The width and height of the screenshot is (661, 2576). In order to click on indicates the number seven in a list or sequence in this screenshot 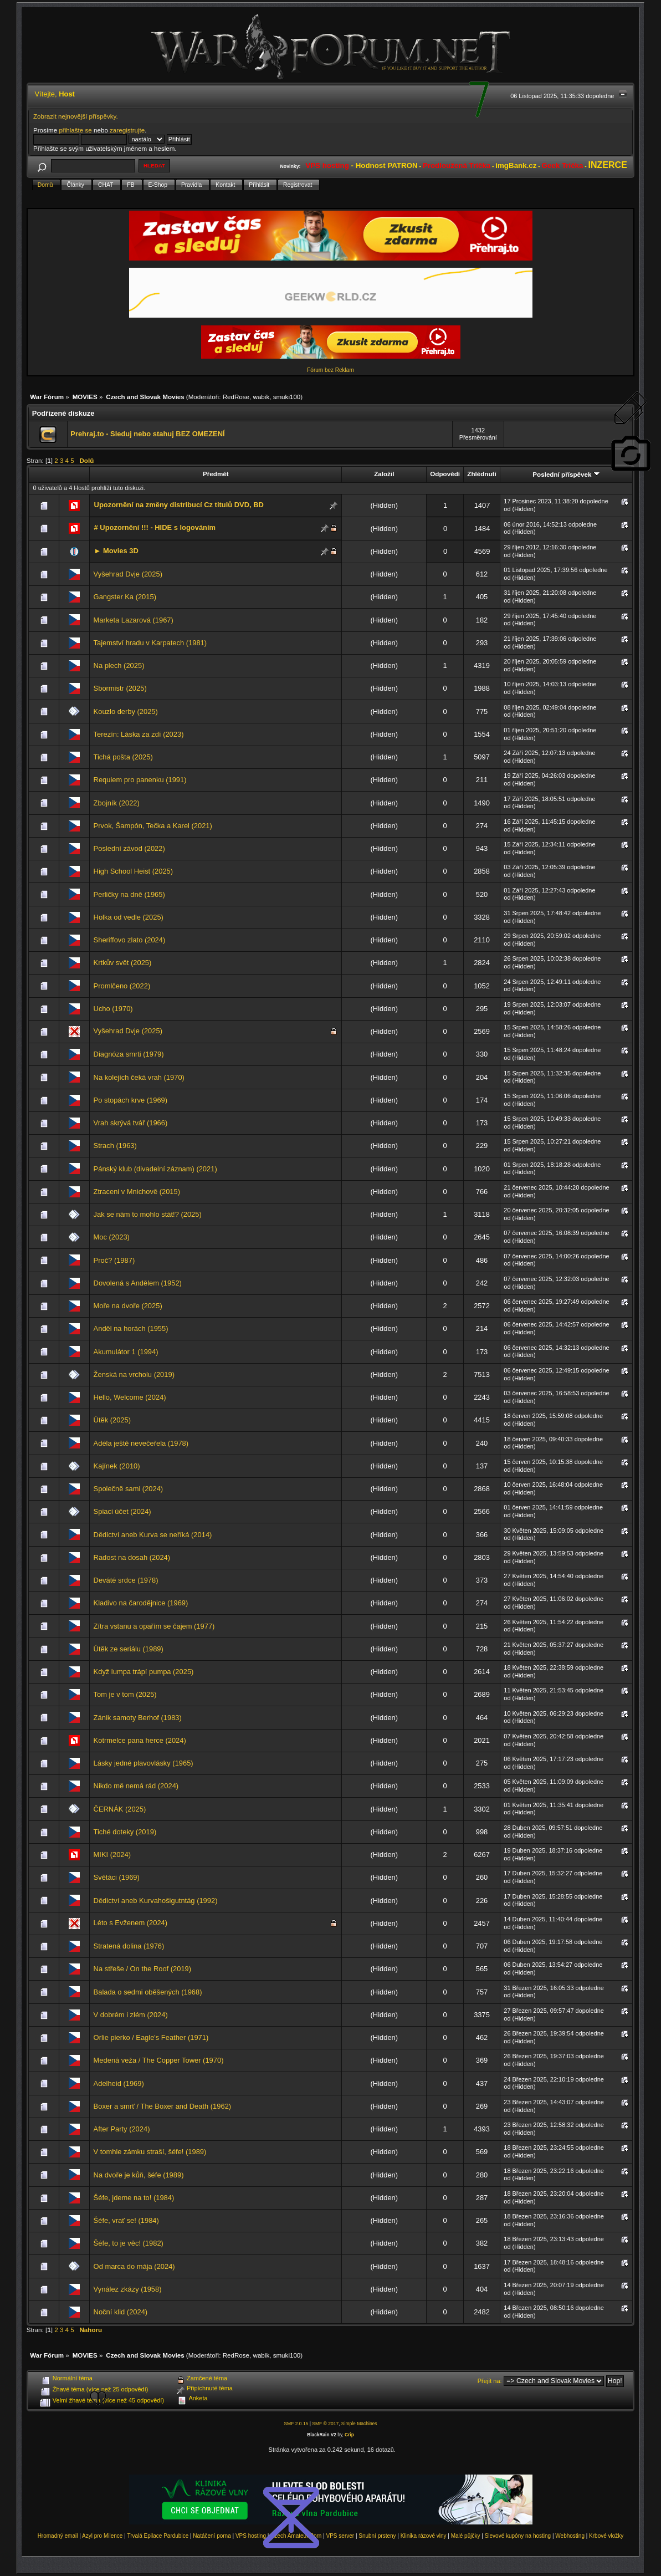, I will do `click(479, 99)`.